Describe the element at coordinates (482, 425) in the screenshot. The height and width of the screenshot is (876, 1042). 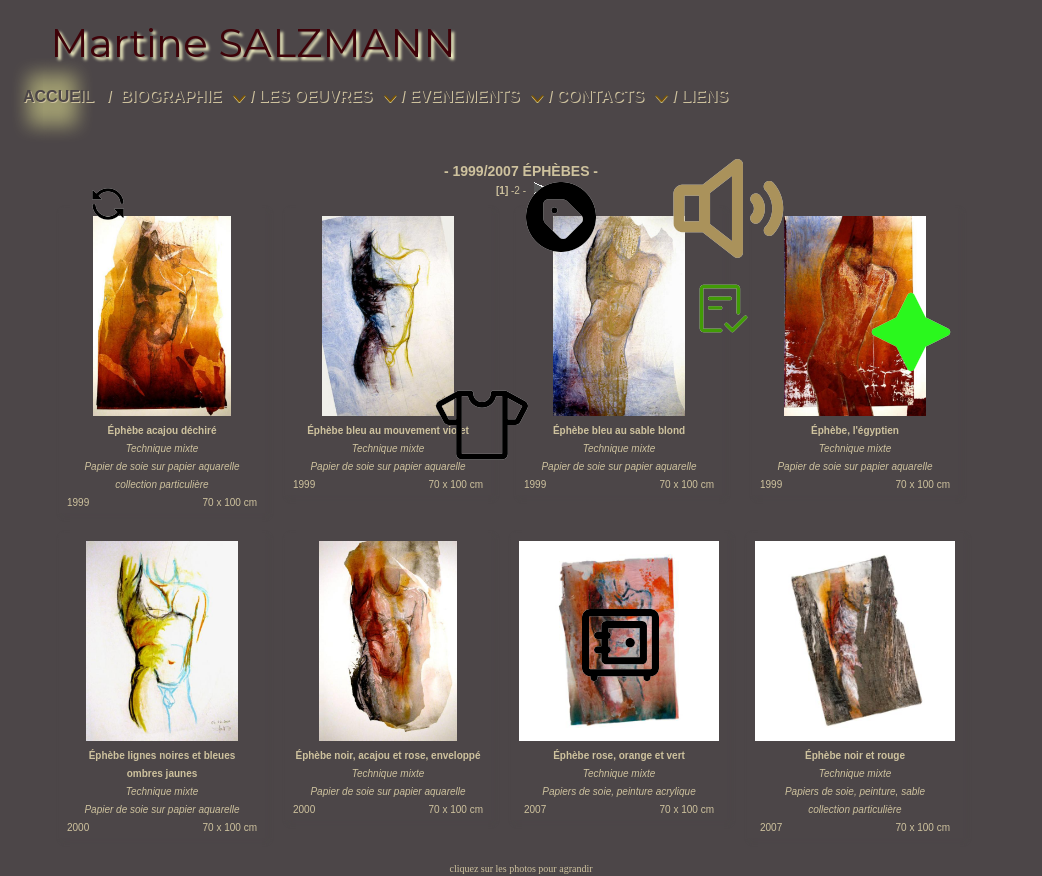
I see `browse clothing or apparel items` at that location.